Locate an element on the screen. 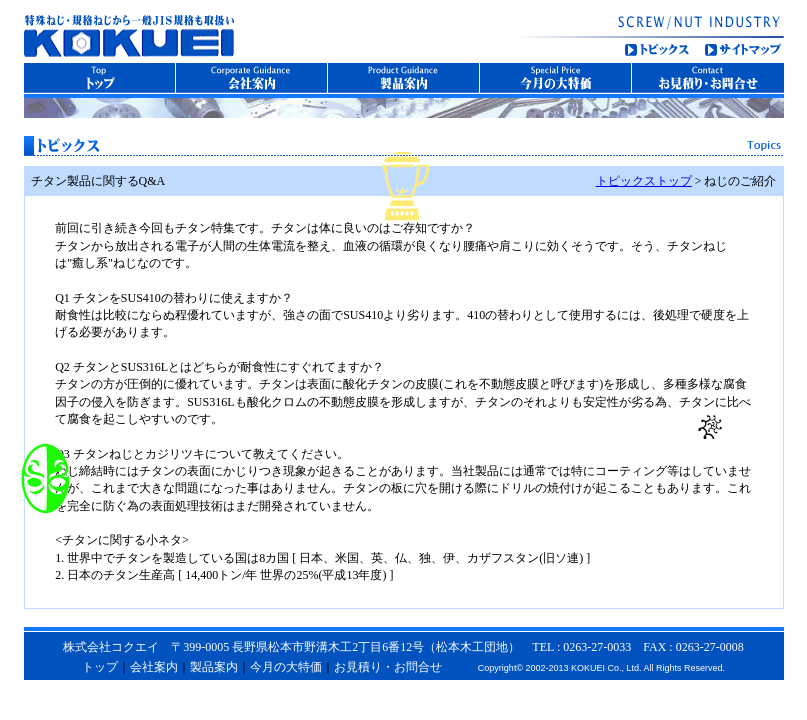 The width and height of the screenshot is (807, 720). decorative flourish or ornamental design element is located at coordinates (710, 427).